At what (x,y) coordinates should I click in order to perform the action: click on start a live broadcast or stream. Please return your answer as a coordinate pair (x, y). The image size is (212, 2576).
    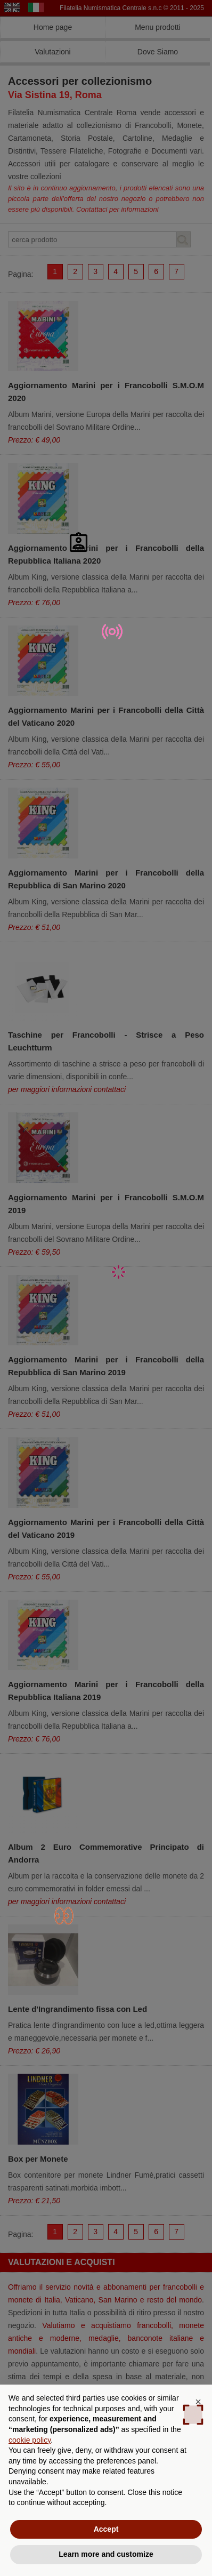
    Looking at the image, I should click on (112, 631).